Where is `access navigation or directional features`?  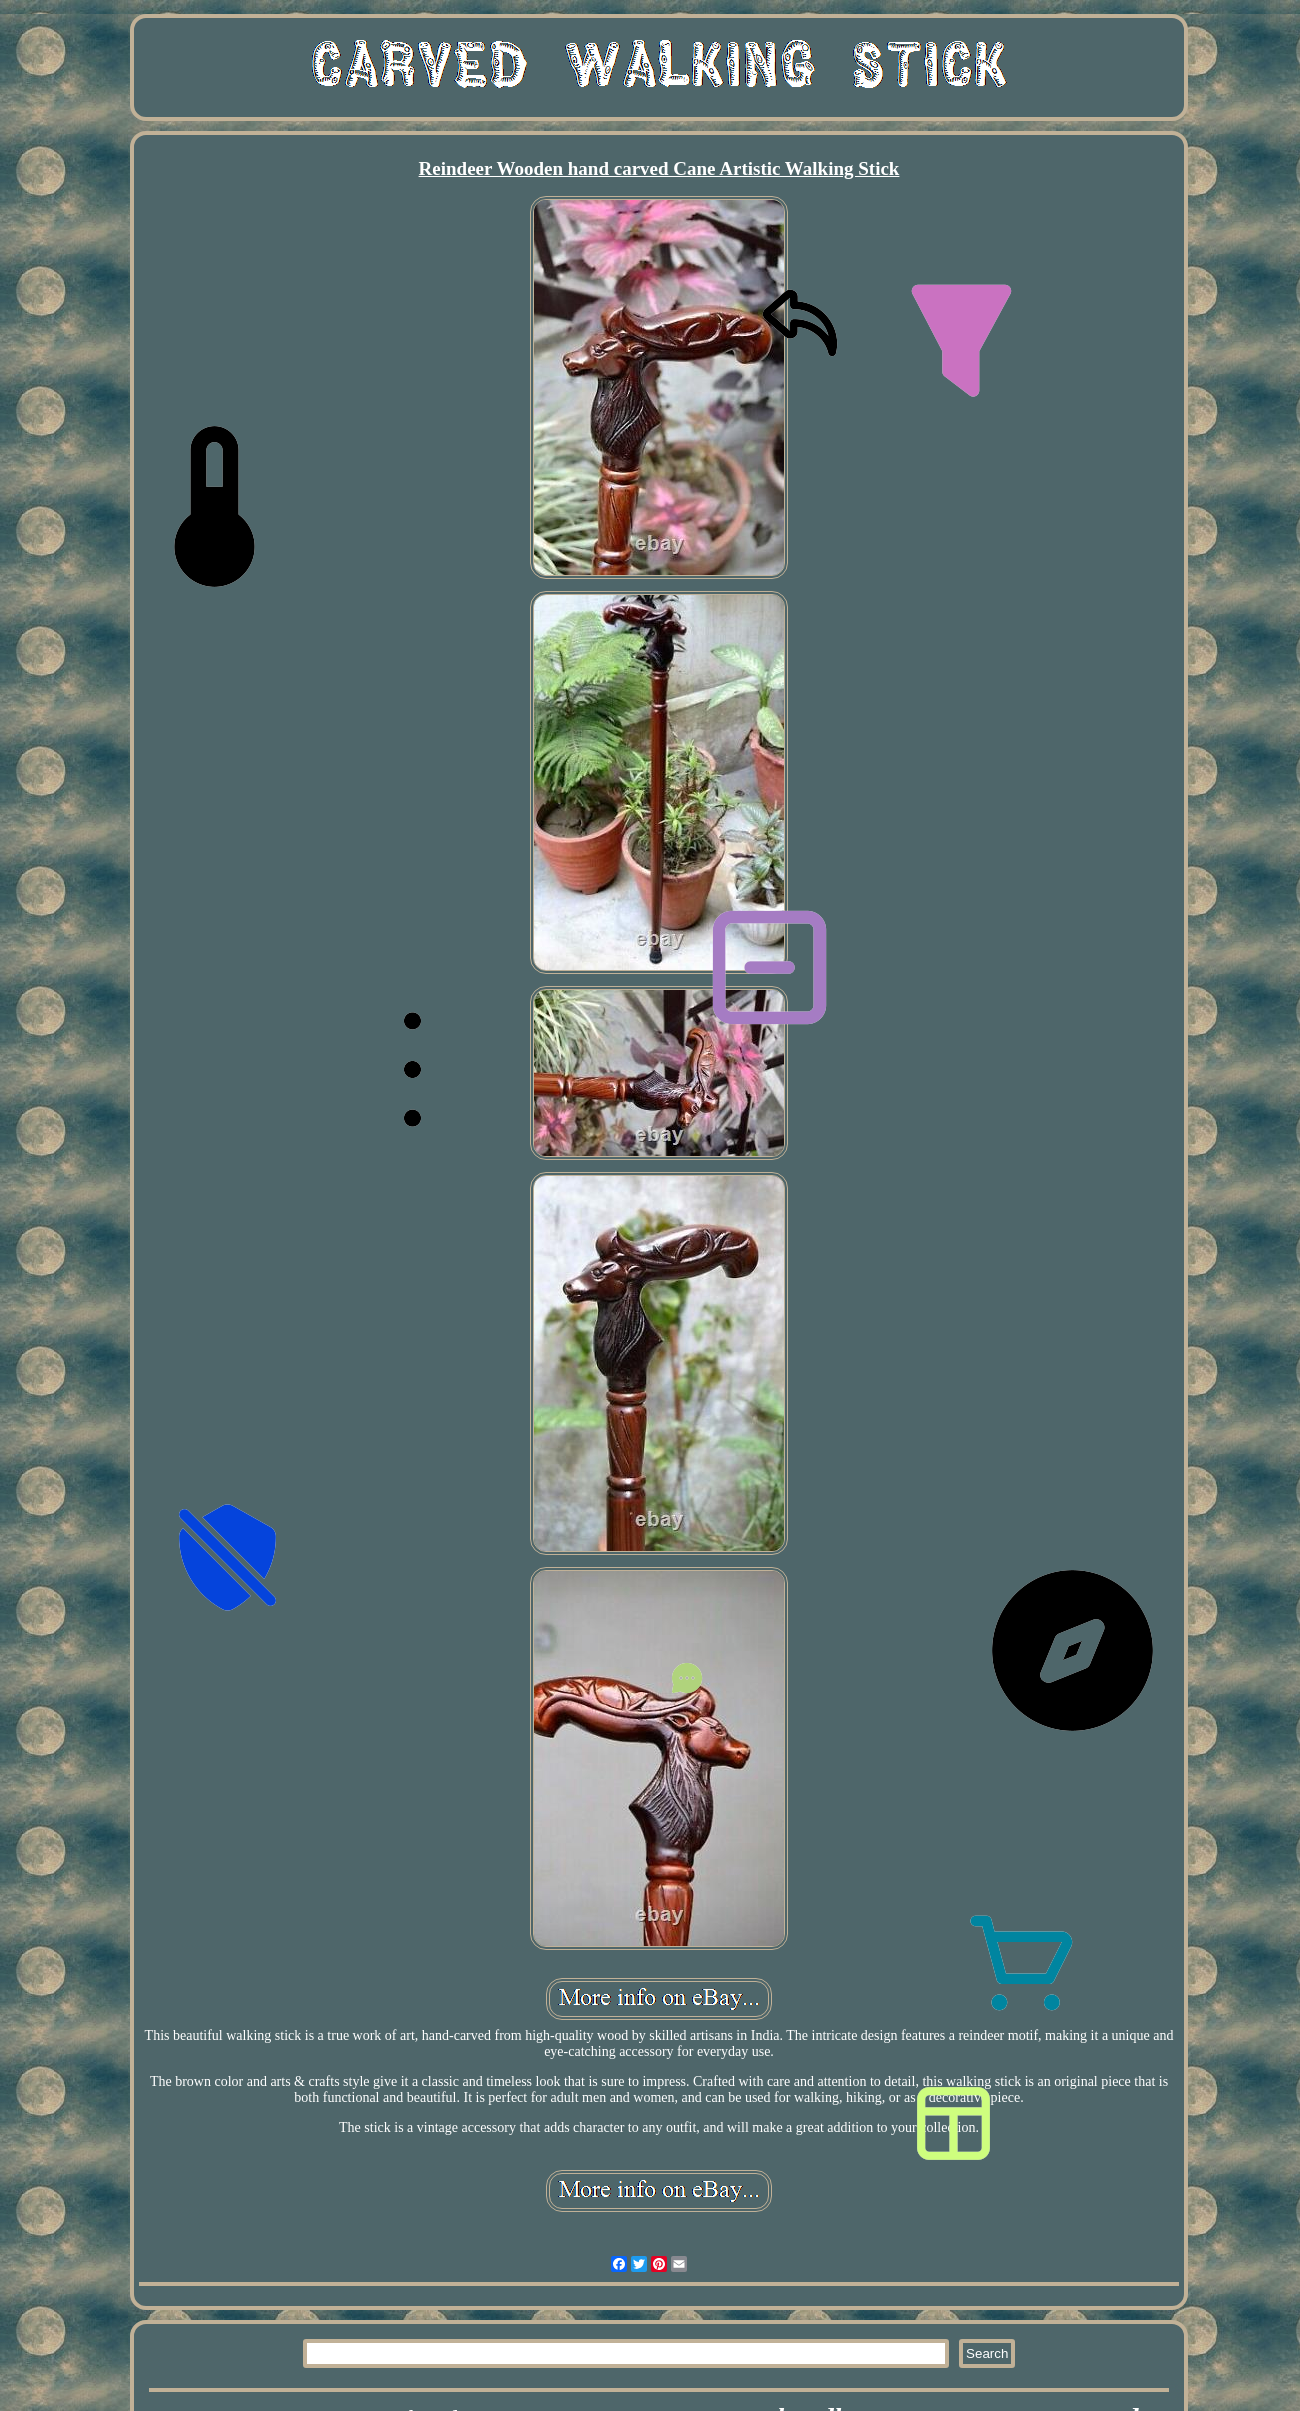 access navigation or directional features is located at coordinates (1072, 1650).